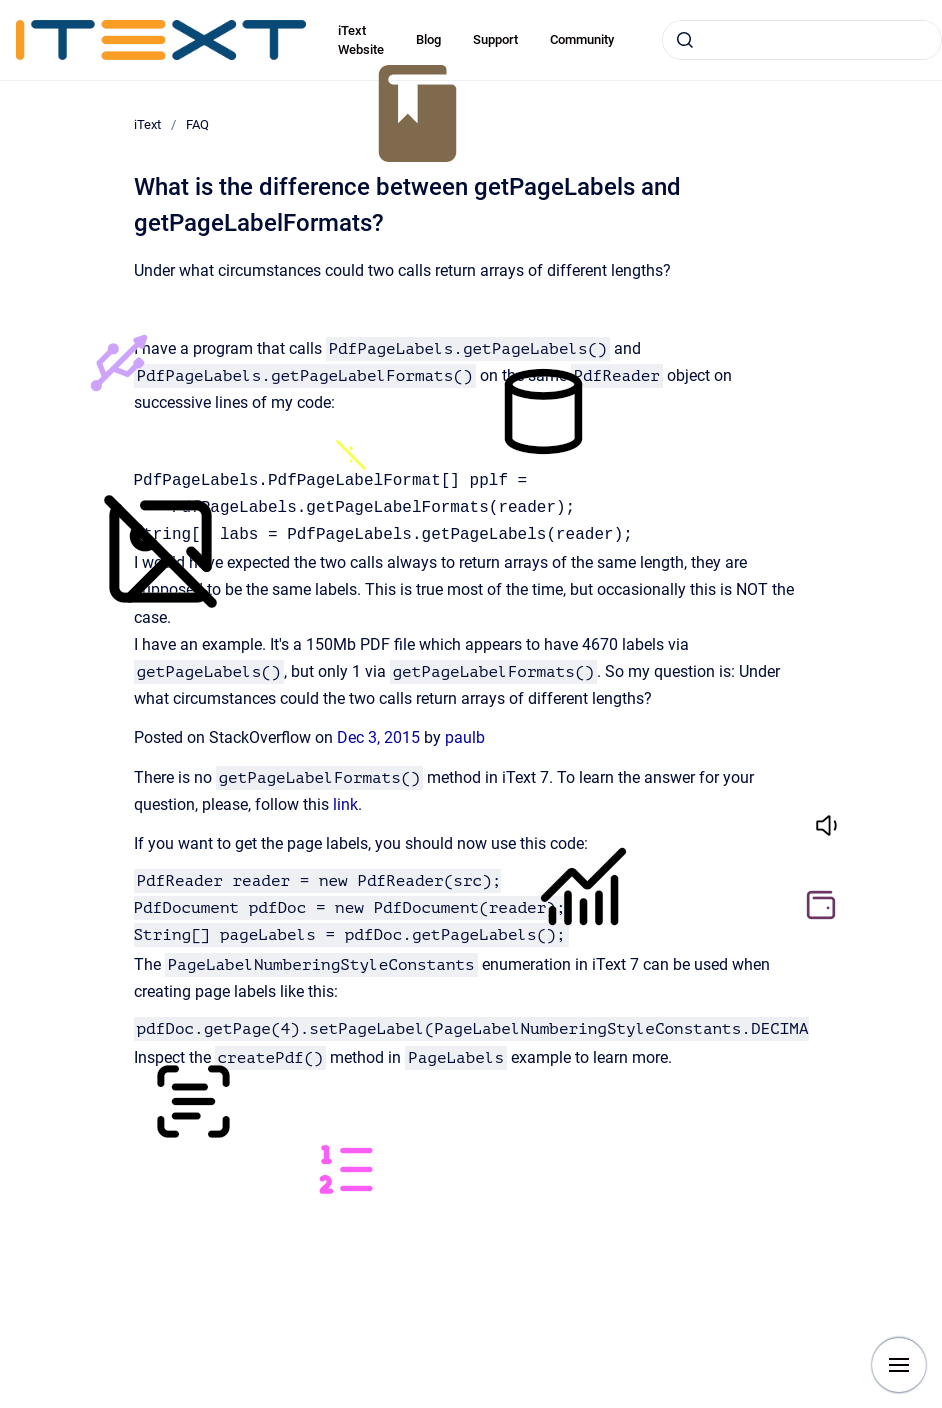  What do you see at coordinates (417, 113) in the screenshot?
I see `access bookmarked content or saved references` at bounding box center [417, 113].